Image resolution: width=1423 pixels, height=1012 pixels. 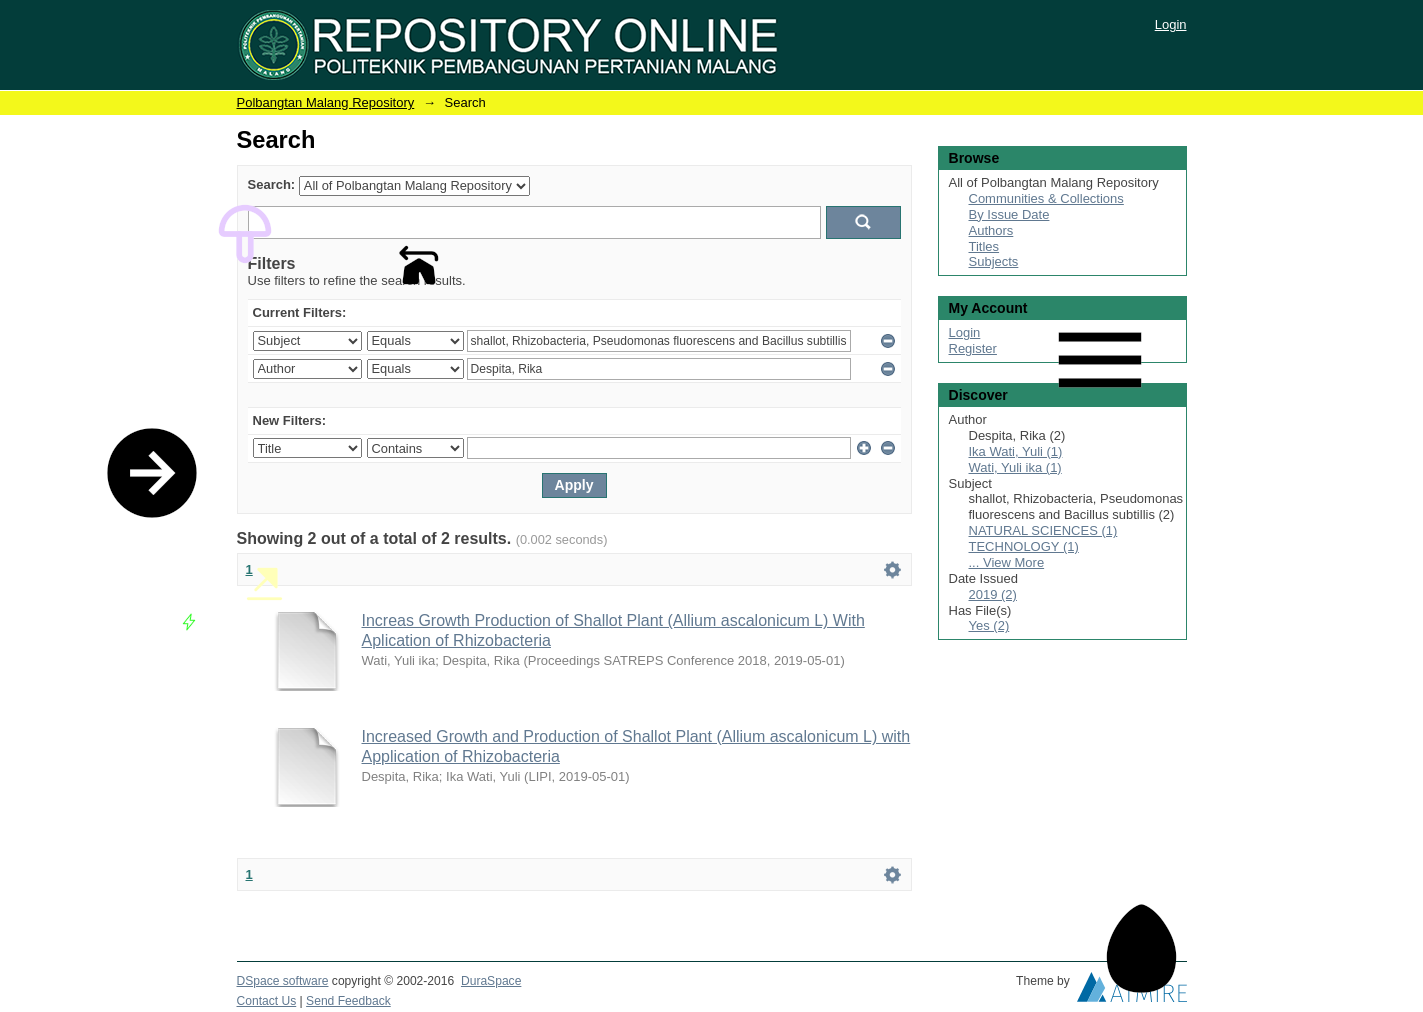 What do you see at coordinates (1141, 948) in the screenshot?
I see `indicates egg or egg-related content` at bounding box center [1141, 948].